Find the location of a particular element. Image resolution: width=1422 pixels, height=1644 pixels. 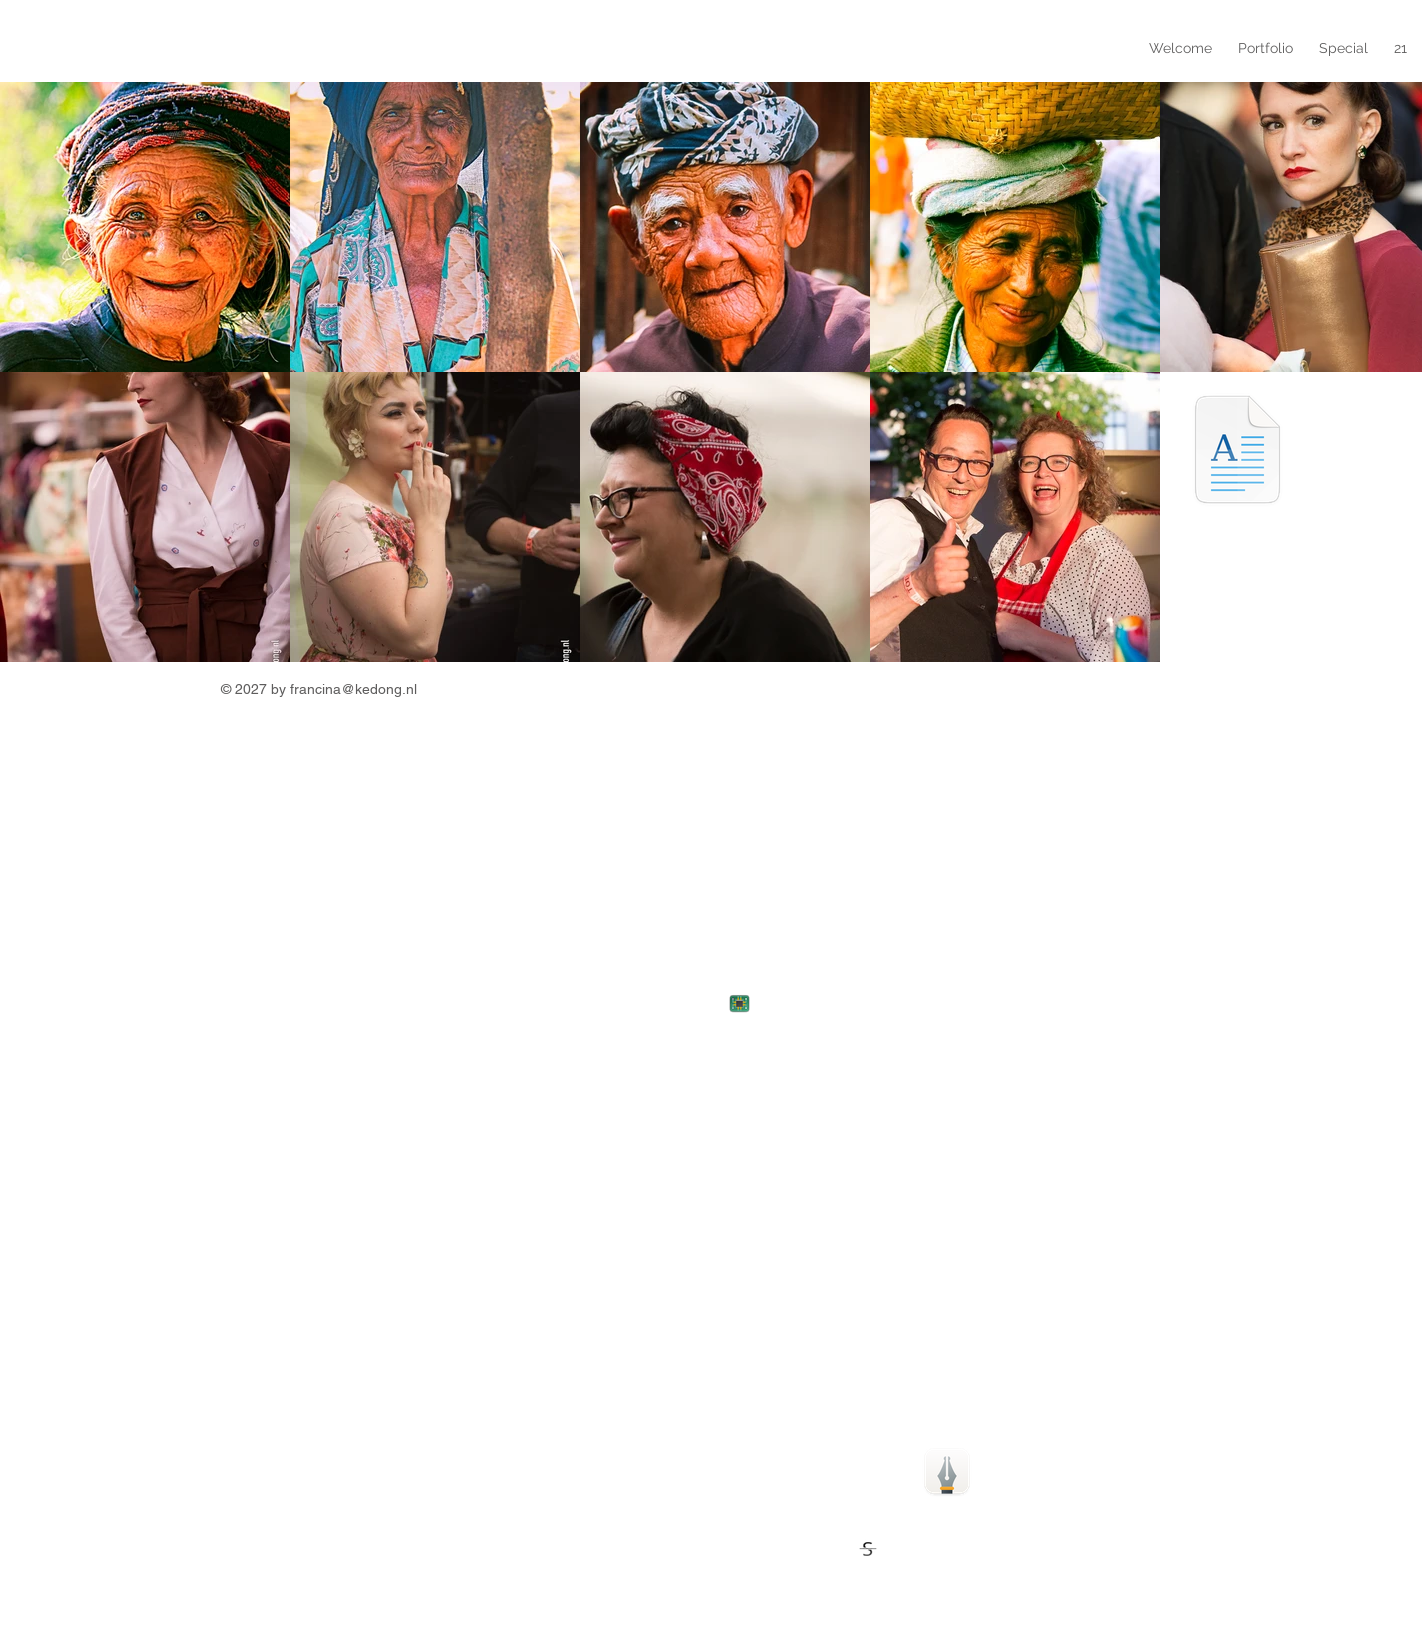

open cpu-x system monitoring app is located at coordinates (739, 1003).